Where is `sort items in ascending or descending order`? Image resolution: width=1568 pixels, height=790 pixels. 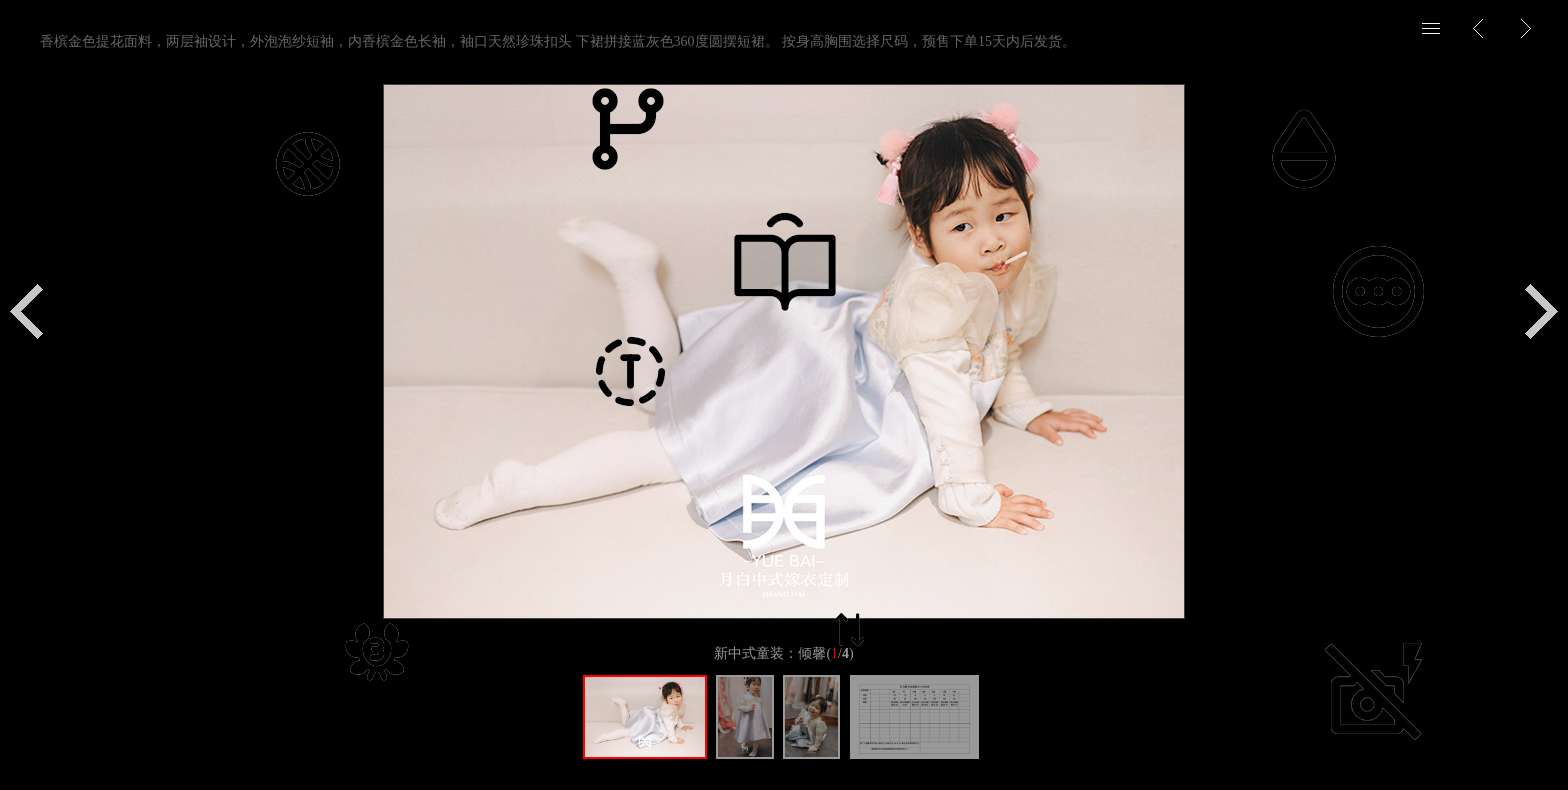
sort items in ascending or descending order is located at coordinates (849, 629).